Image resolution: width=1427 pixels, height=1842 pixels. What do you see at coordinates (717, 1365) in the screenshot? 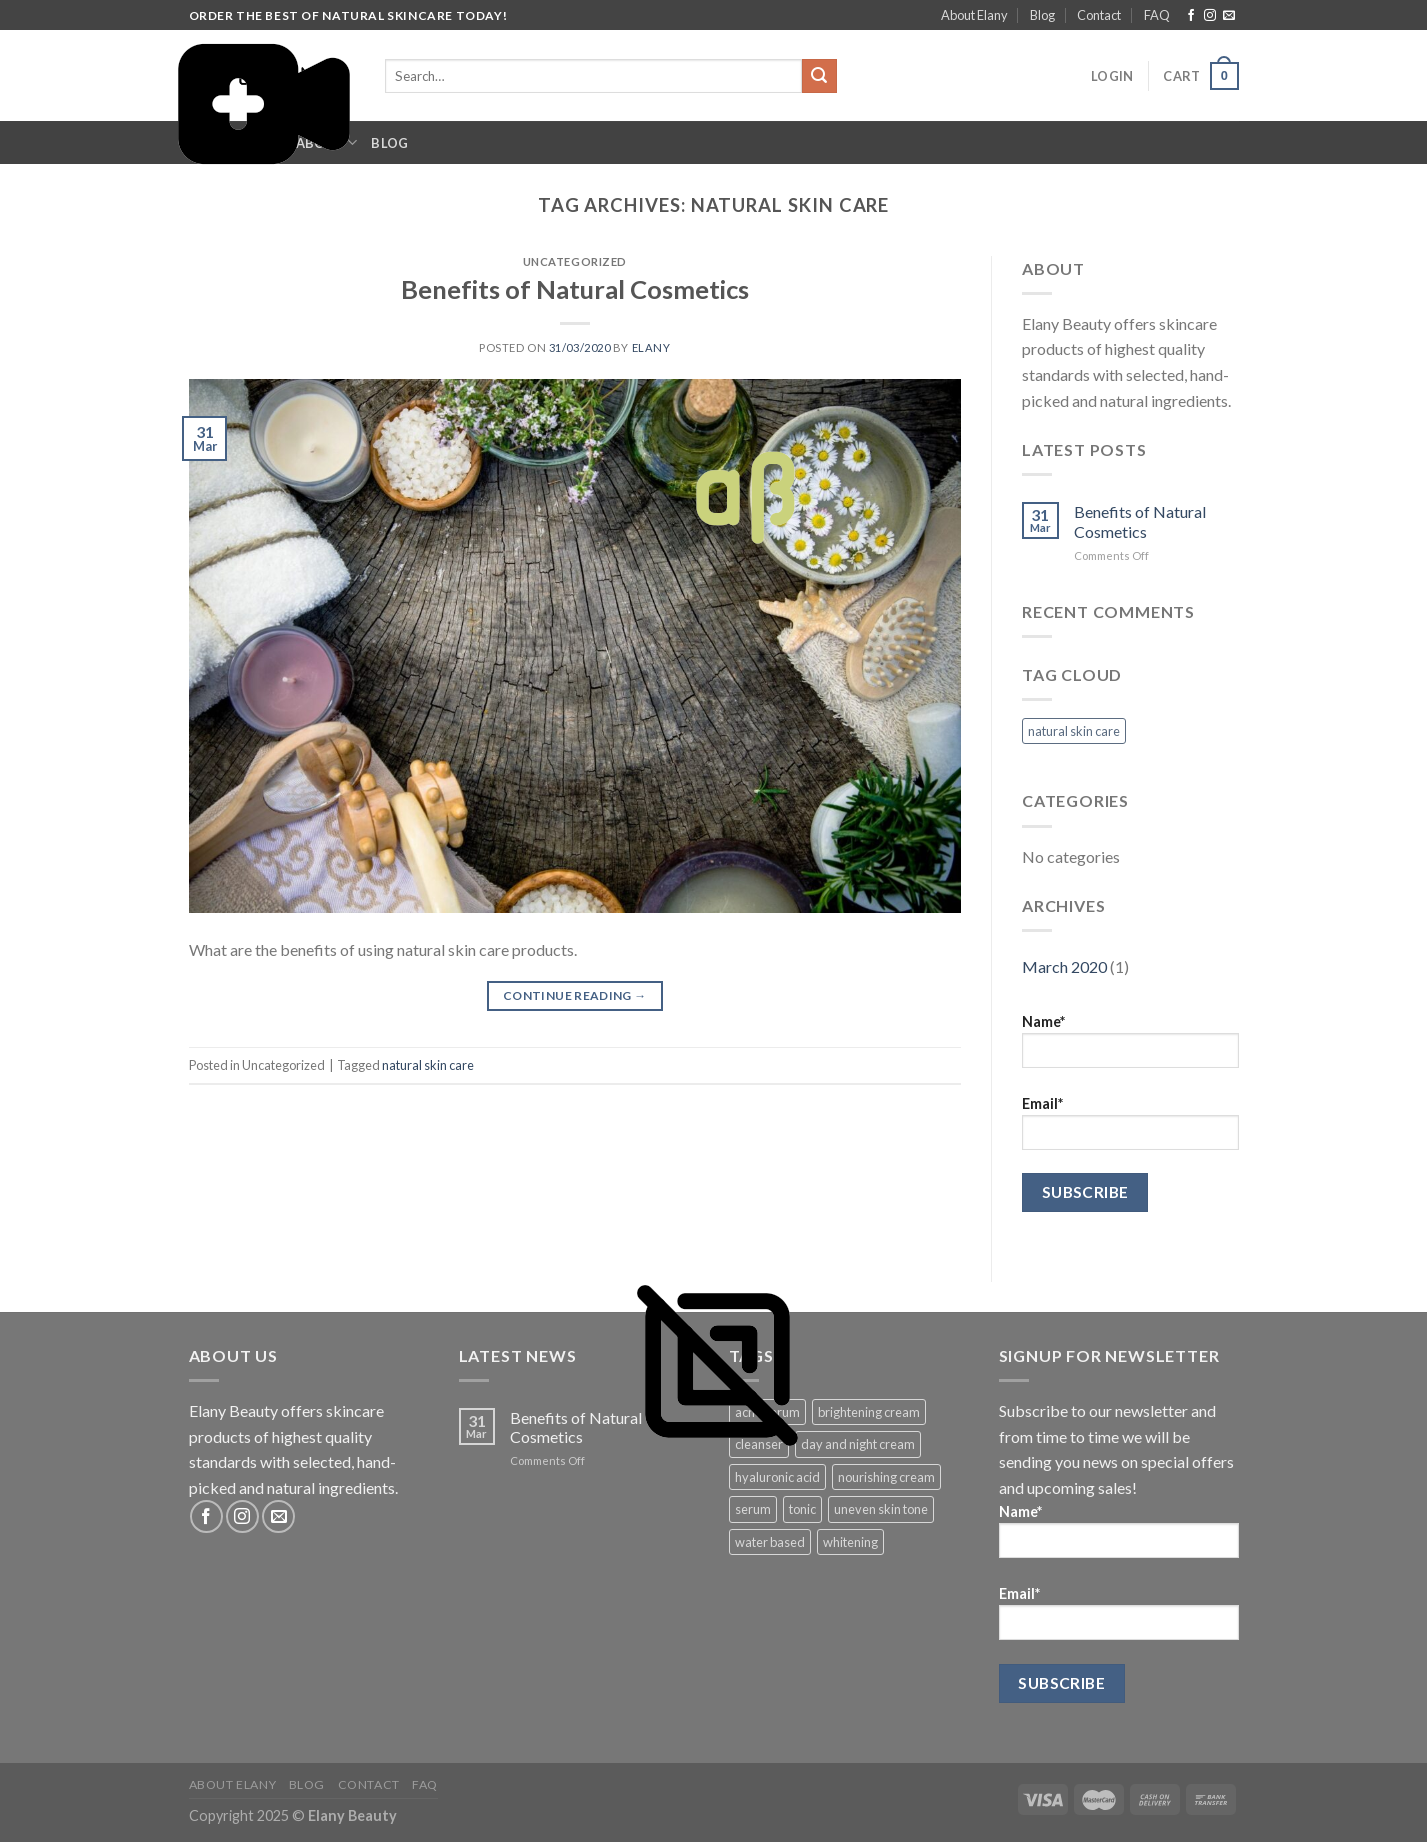
I see `disable box model view` at bounding box center [717, 1365].